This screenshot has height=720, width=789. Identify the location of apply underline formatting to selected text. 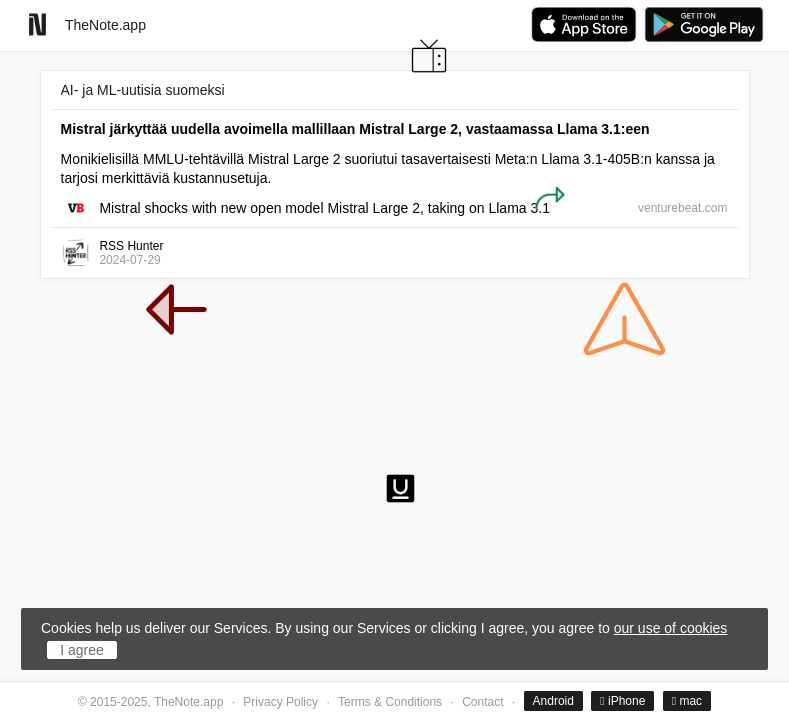
(400, 488).